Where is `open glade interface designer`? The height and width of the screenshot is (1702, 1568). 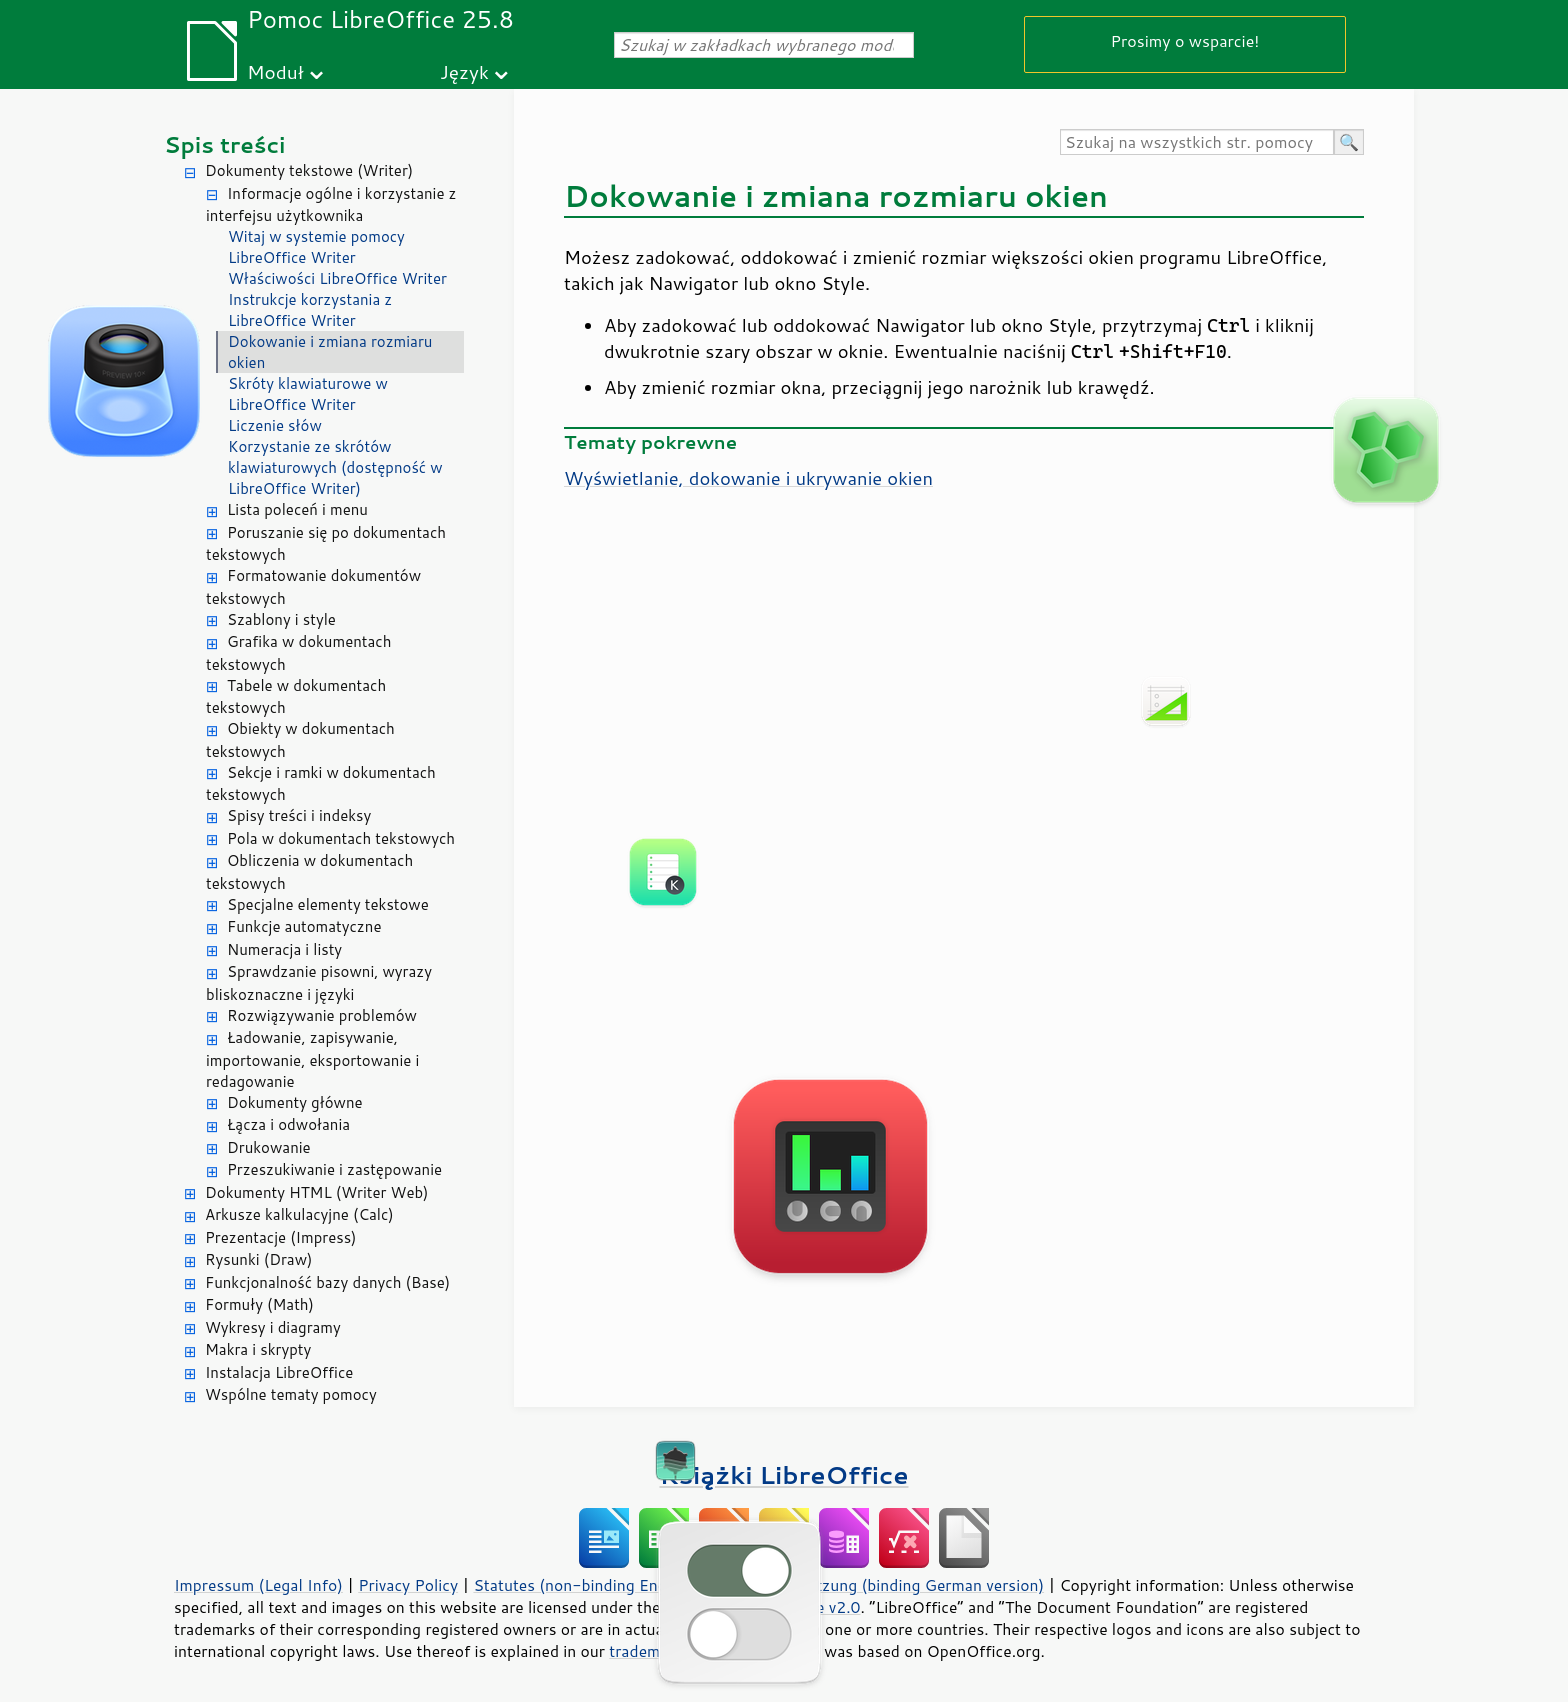
open glade interface designer is located at coordinates (1166, 701).